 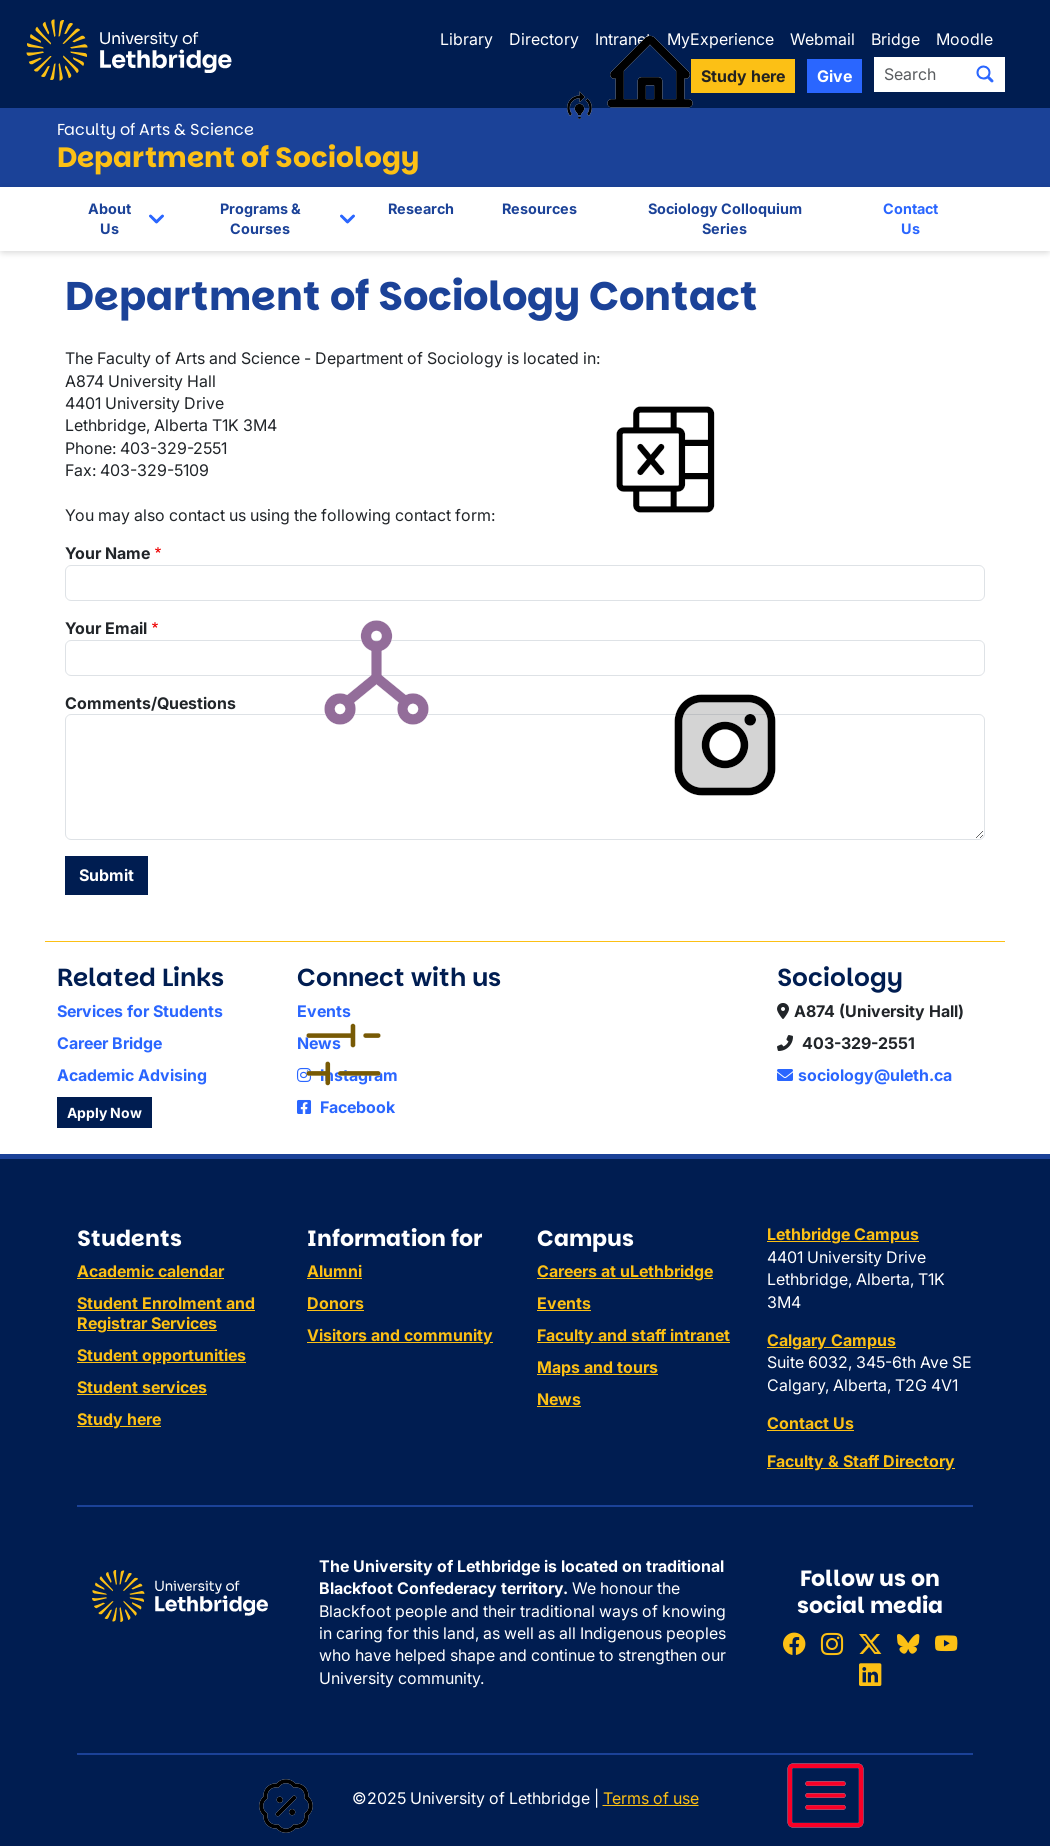 What do you see at coordinates (286, 1806) in the screenshot?
I see `view available discounts or promotions` at bounding box center [286, 1806].